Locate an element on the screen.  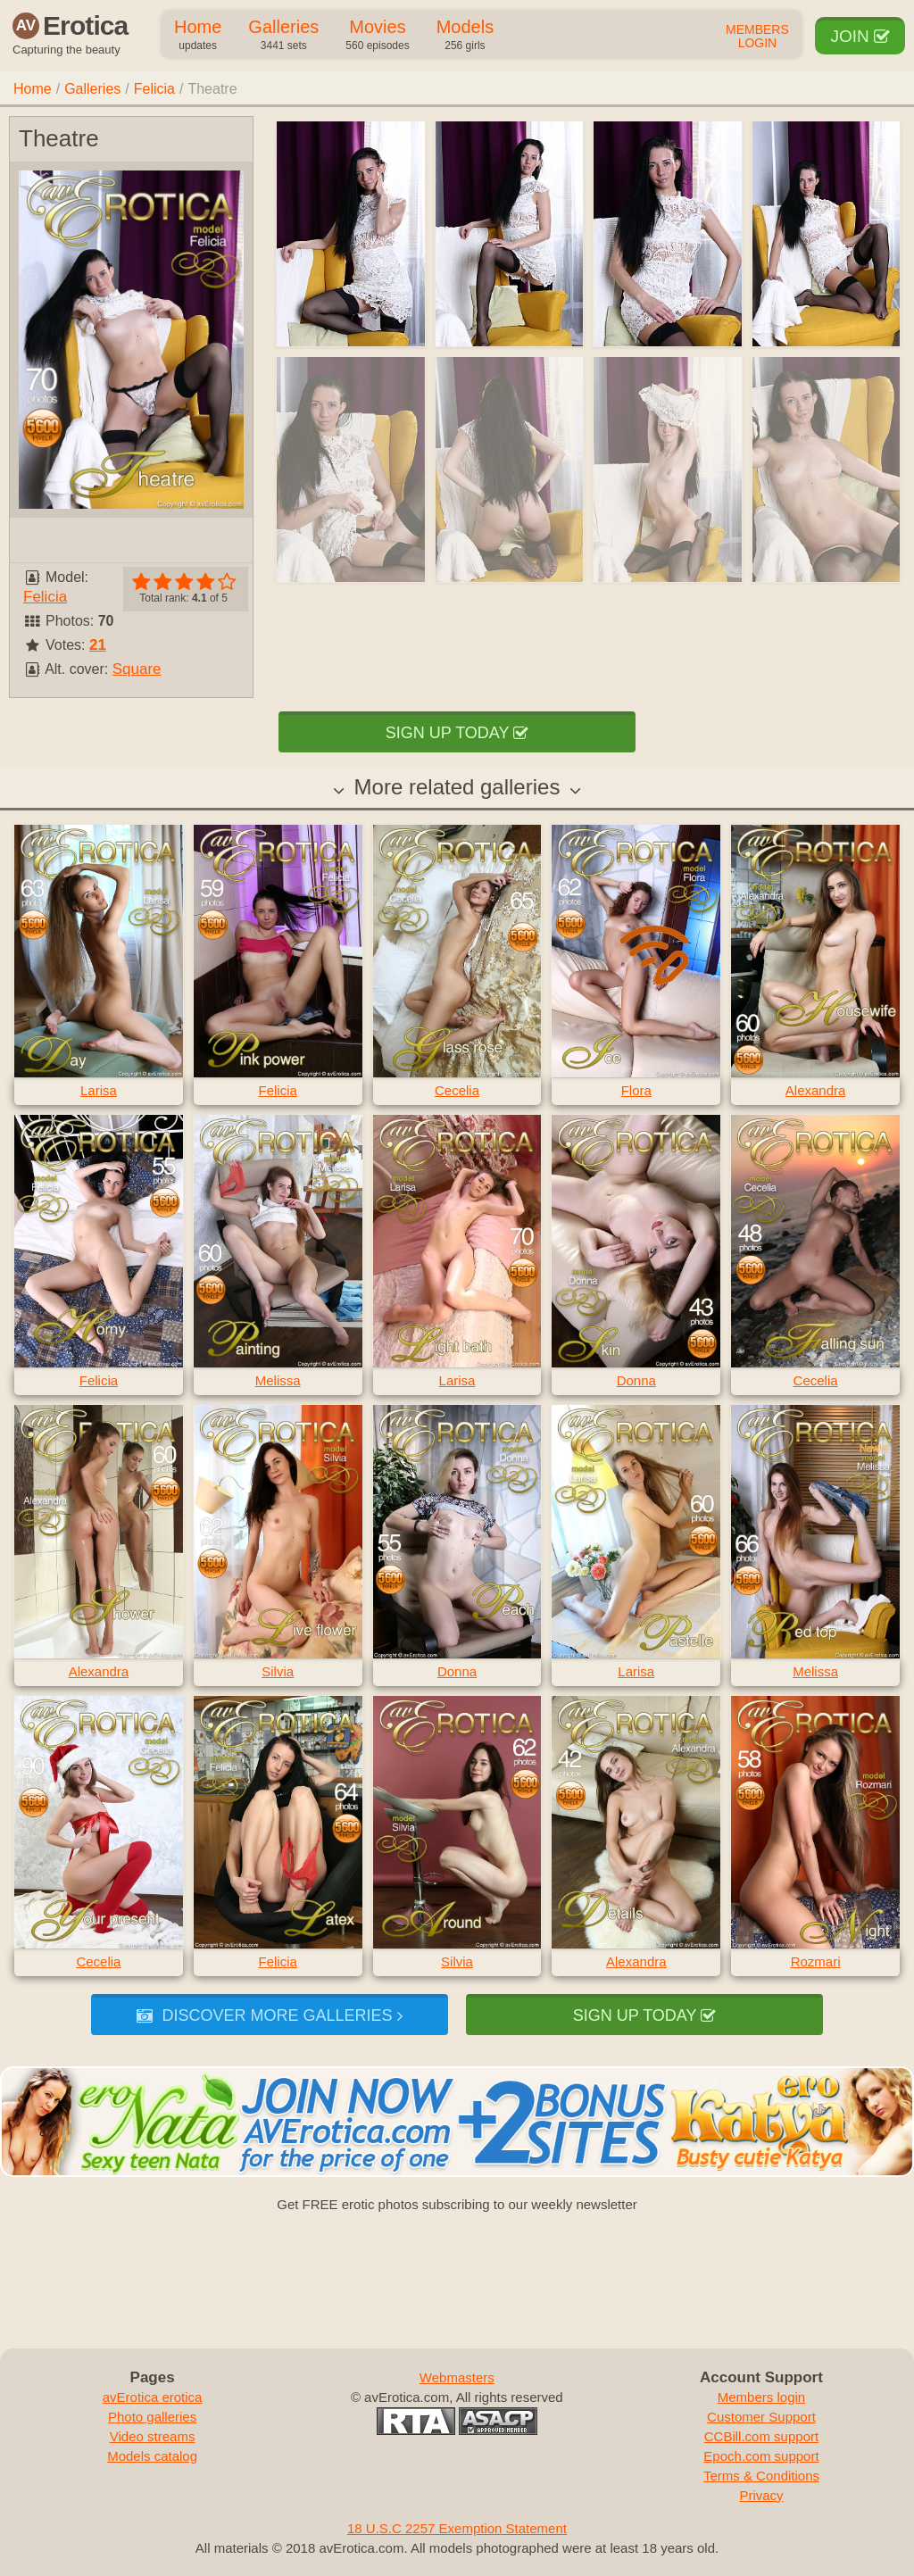
open TikTok app is located at coordinates (819, 2111).